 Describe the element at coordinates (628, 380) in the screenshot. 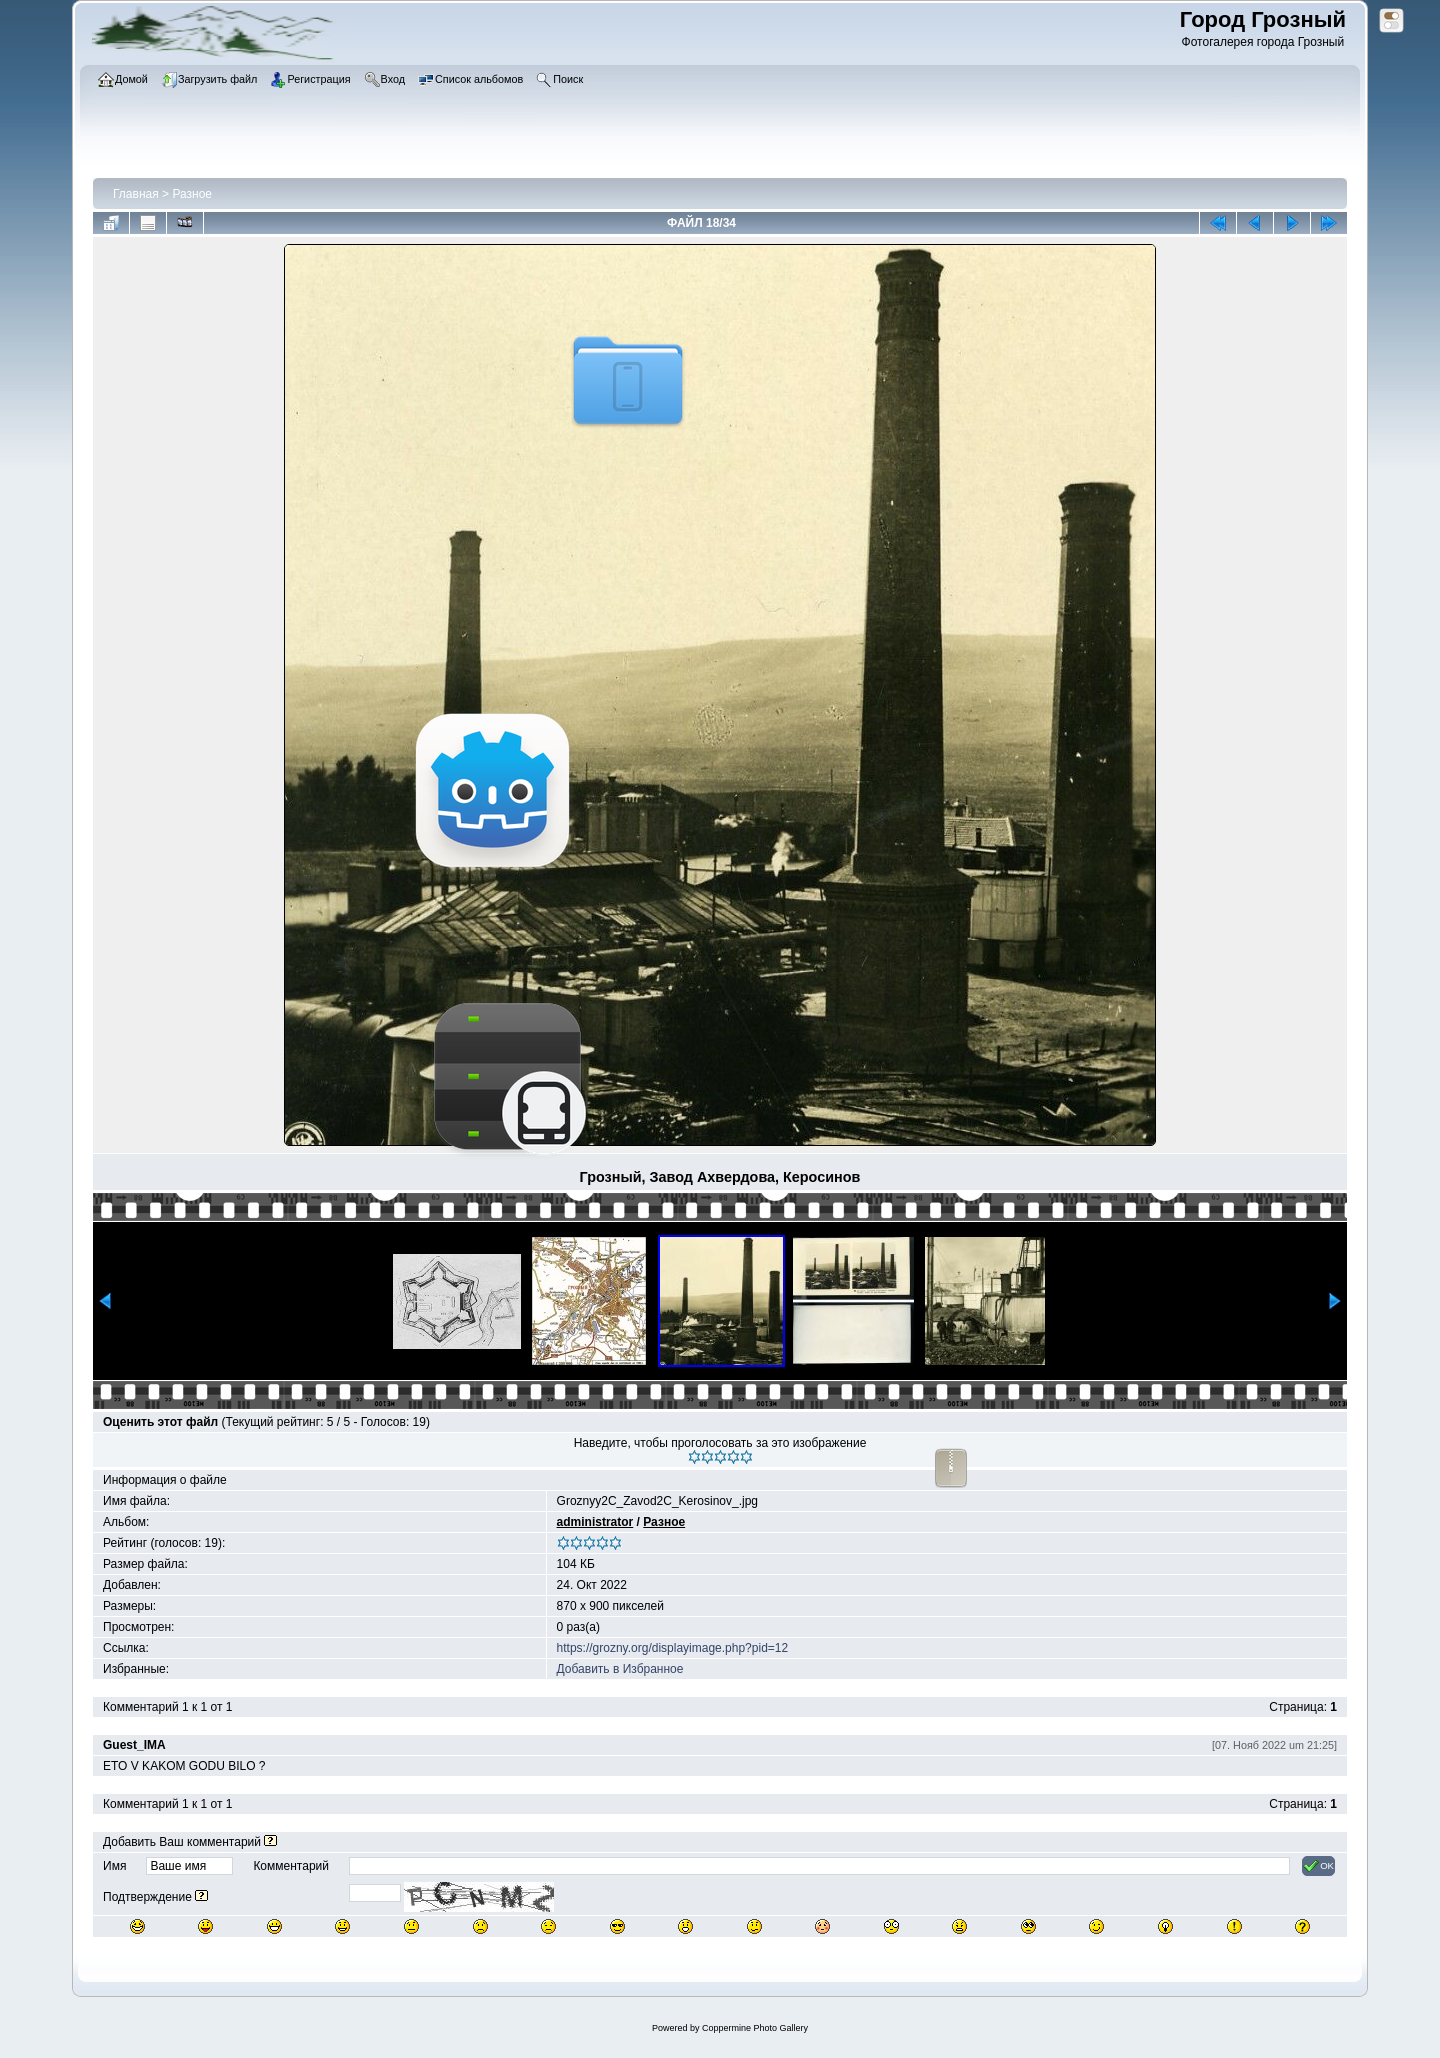

I see `open folder containing iPhone backups or synced content` at that location.